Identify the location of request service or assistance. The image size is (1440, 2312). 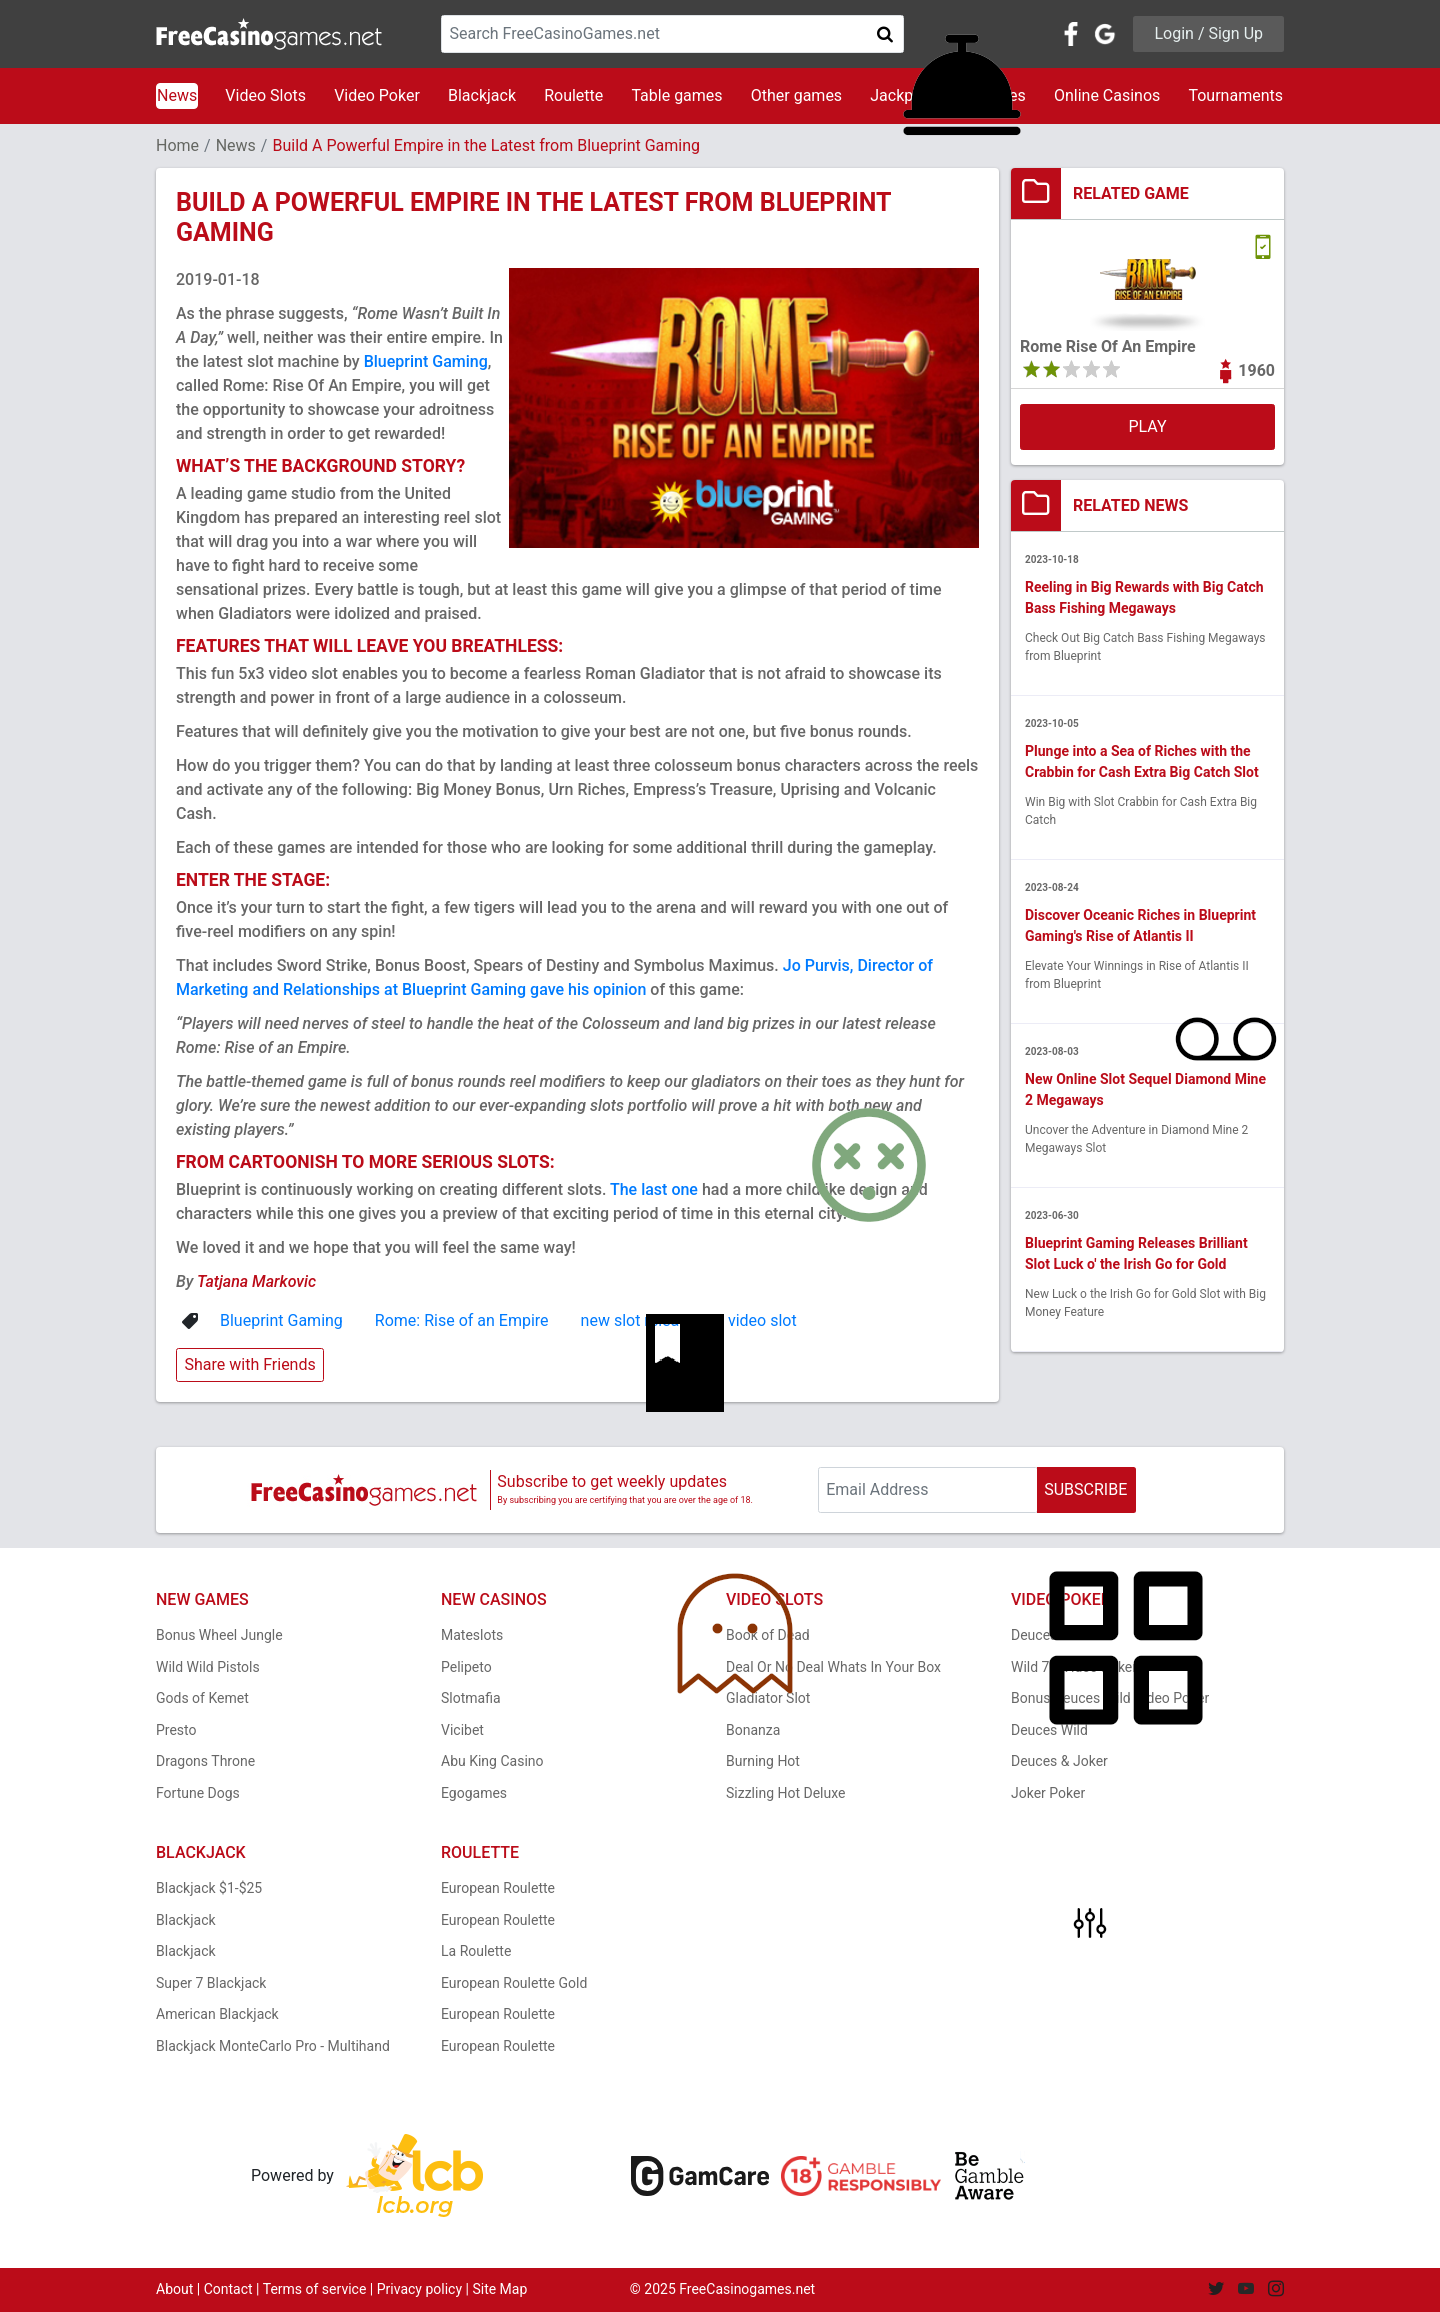
(962, 89).